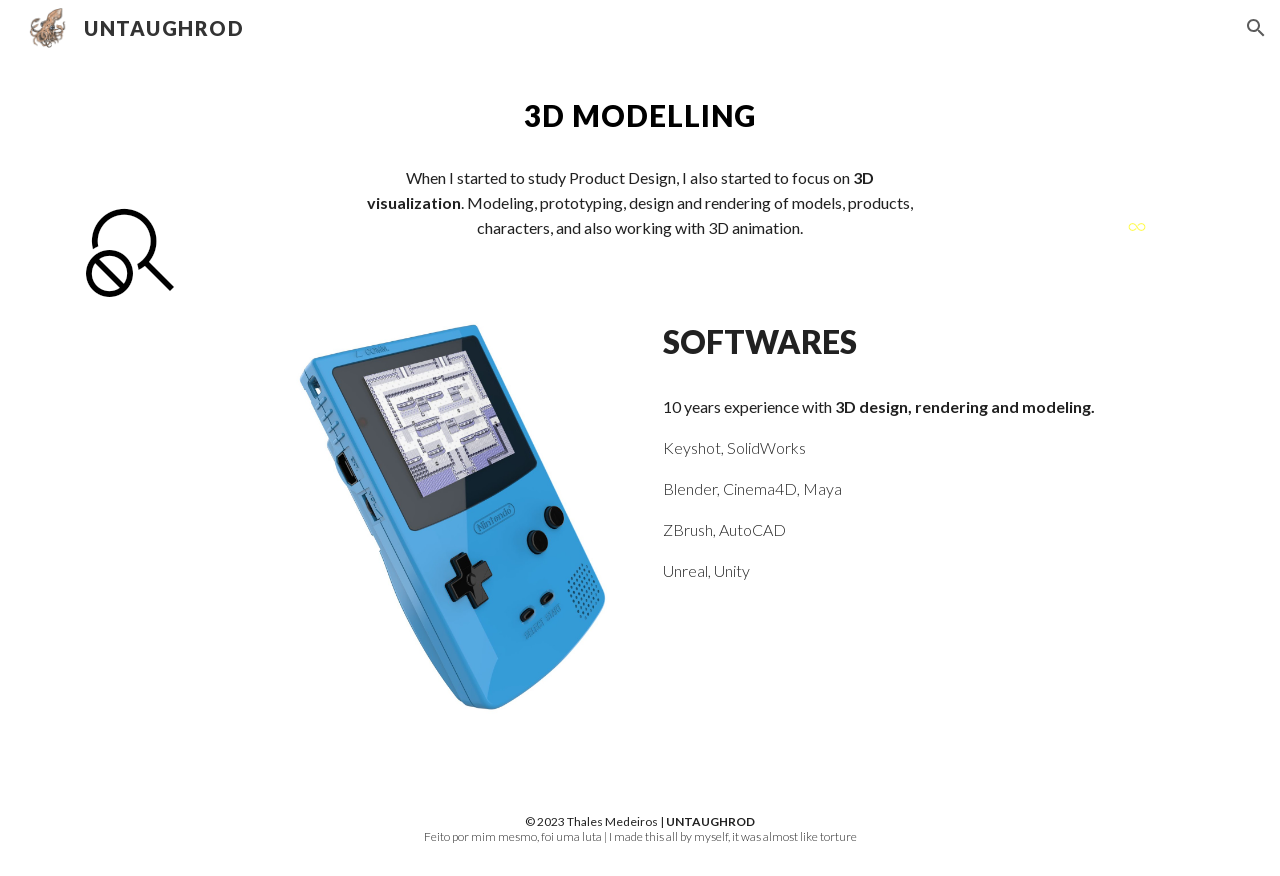 This screenshot has width=1280, height=876. What do you see at coordinates (1137, 227) in the screenshot?
I see `toggle infinite loop or repeat mode` at bounding box center [1137, 227].